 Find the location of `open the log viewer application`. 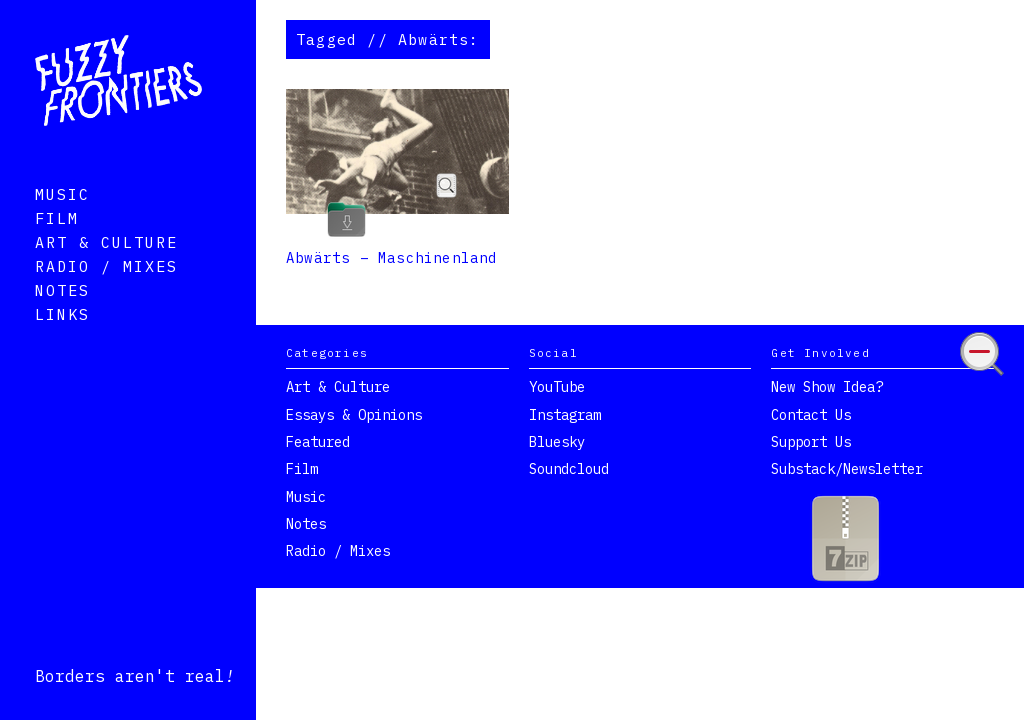

open the log viewer application is located at coordinates (446, 185).